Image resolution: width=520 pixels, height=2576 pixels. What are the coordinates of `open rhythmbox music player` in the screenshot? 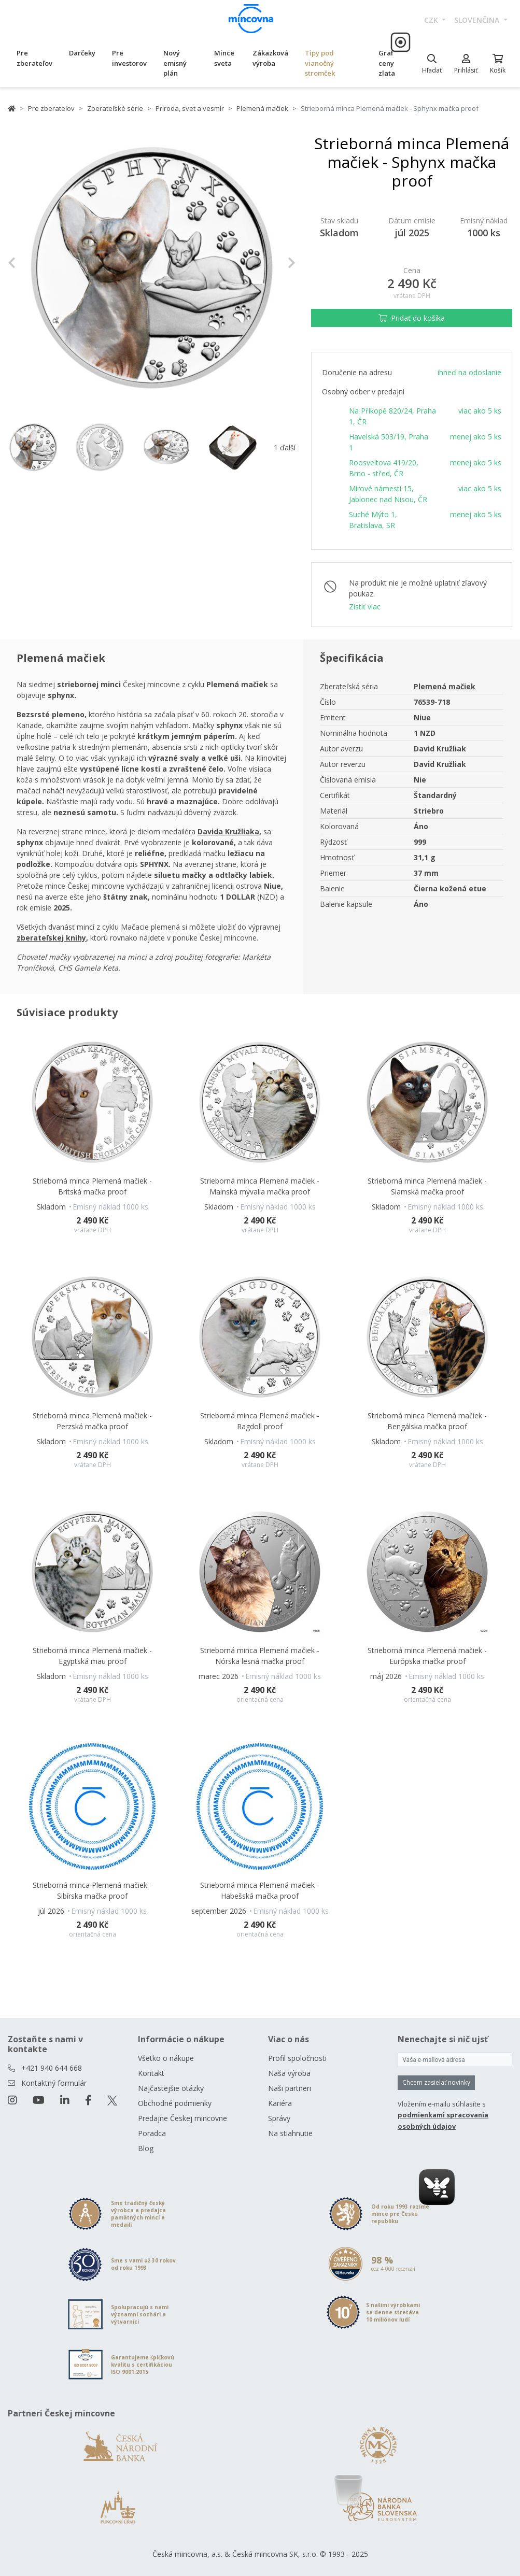 It's located at (400, 42).